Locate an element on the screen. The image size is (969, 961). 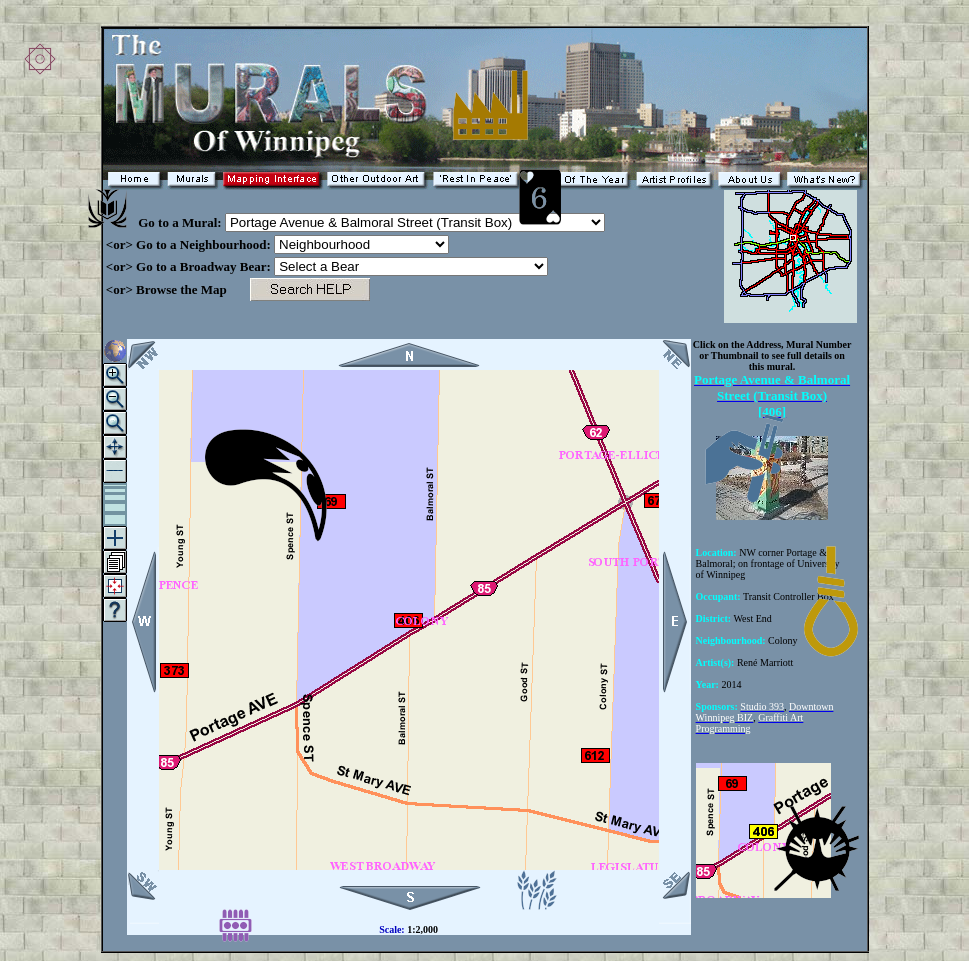
indicates islamic content or quranic section marker is located at coordinates (40, 59).